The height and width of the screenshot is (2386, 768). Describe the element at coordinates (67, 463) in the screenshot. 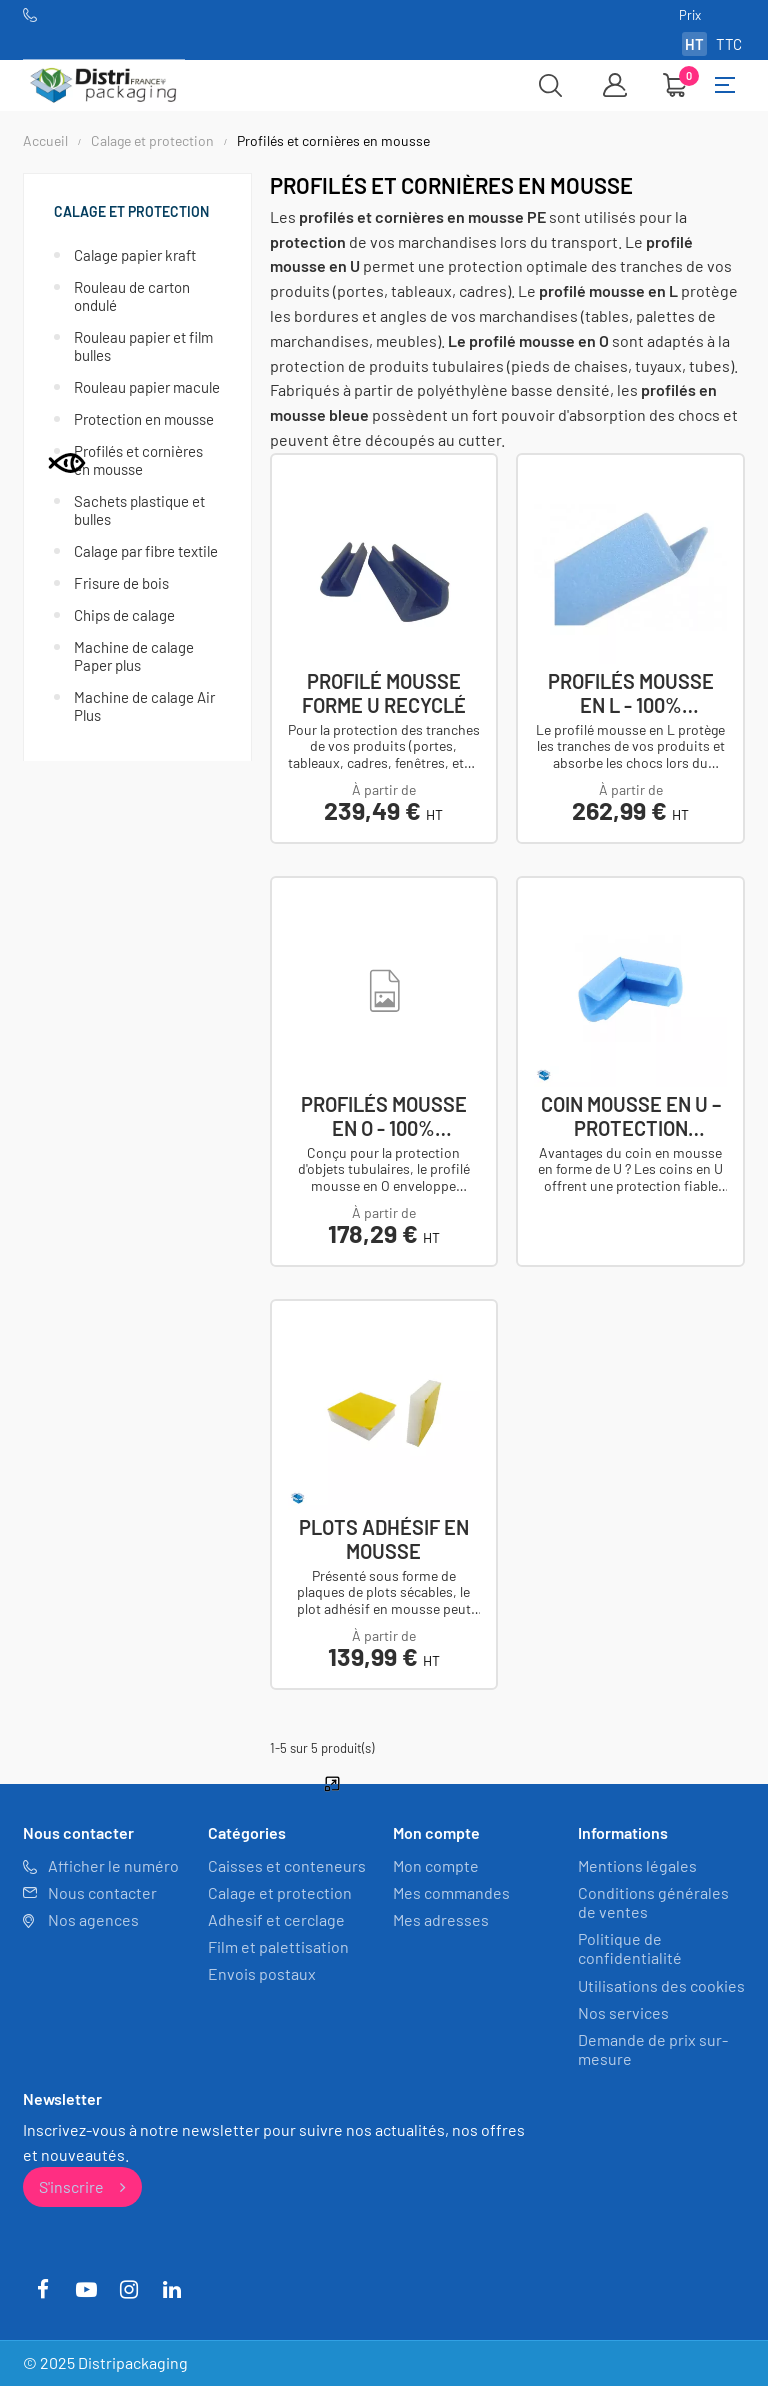

I see `browse seafood or fish-related content` at that location.